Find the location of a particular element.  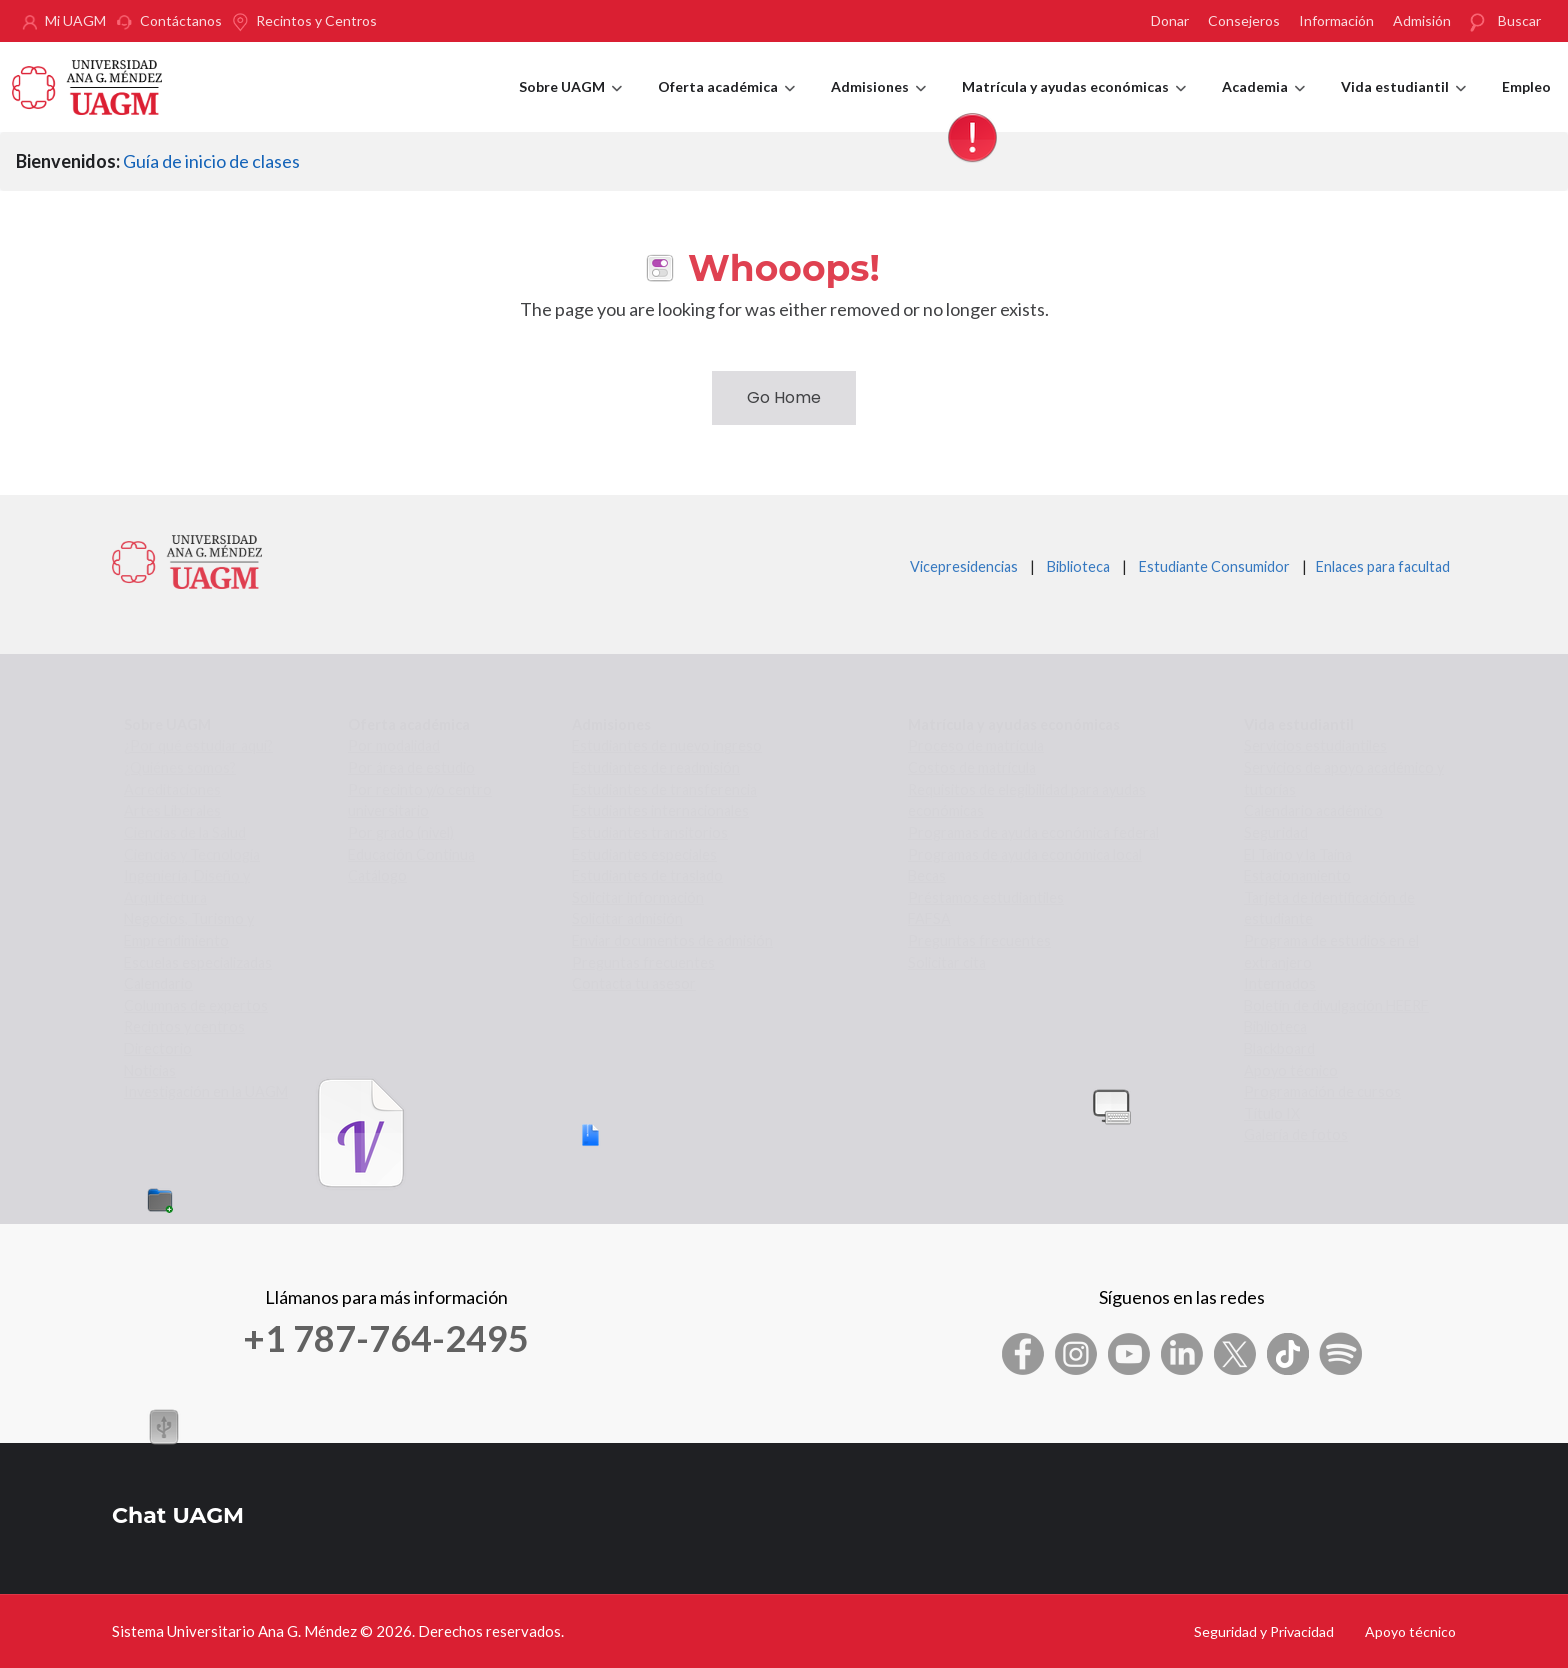

open desktop preferences or settings is located at coordinates (660, 268).